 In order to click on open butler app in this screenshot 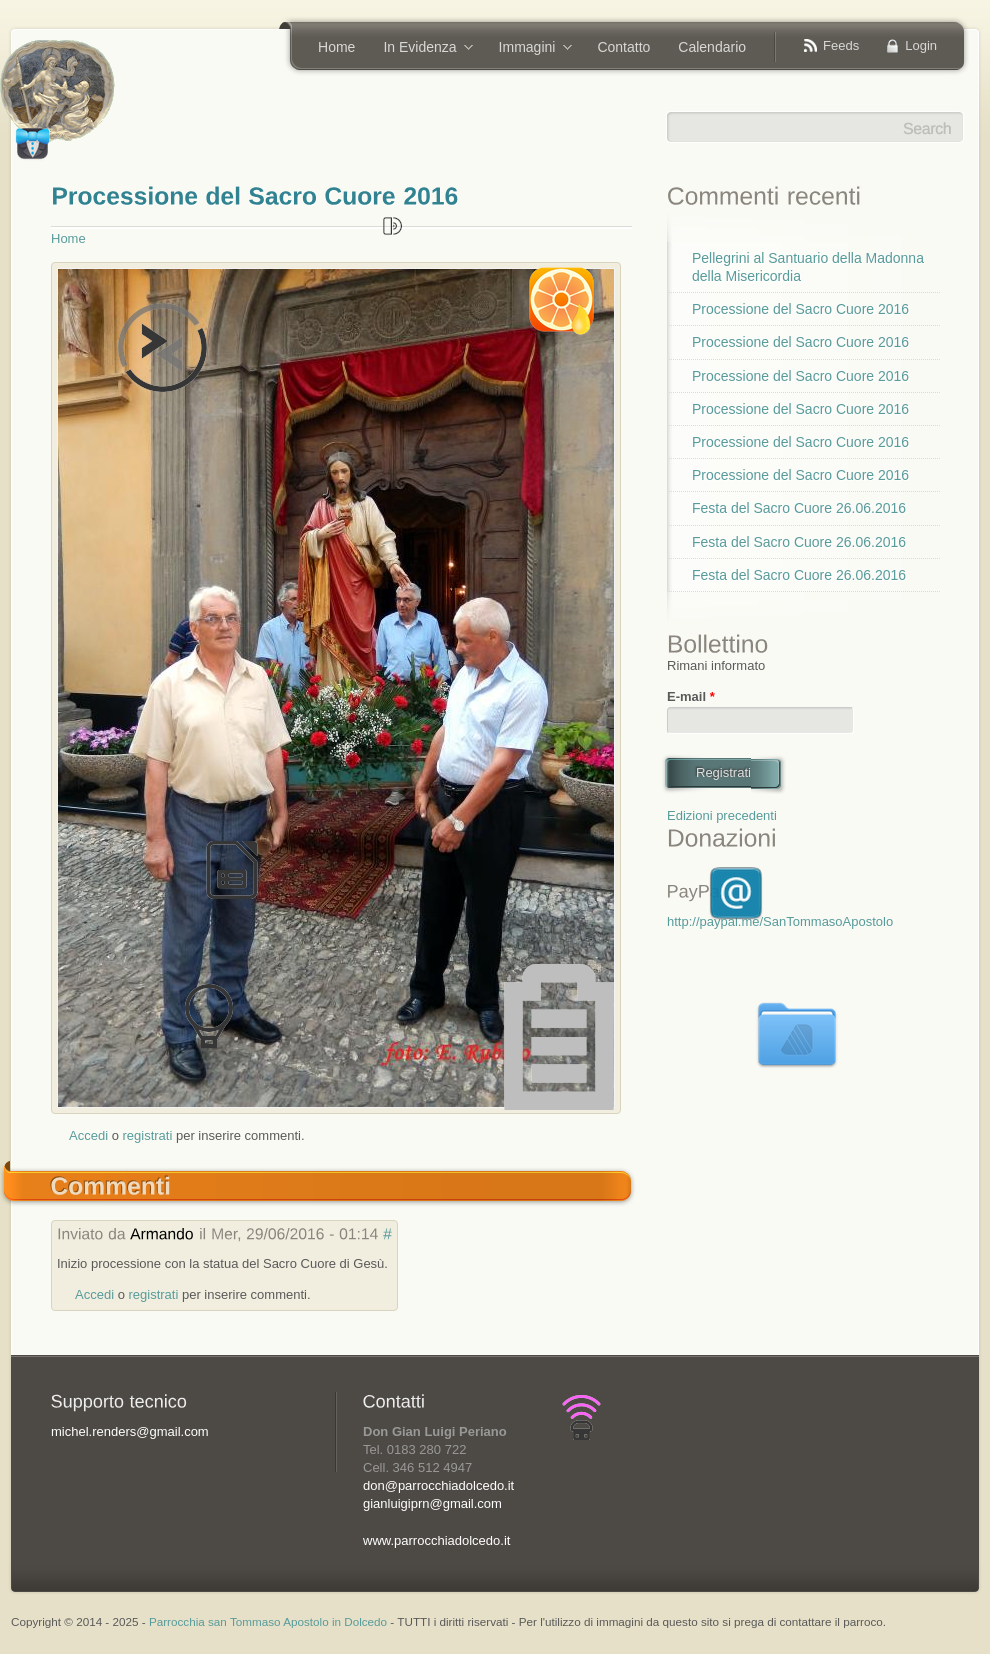, I will do `click(32, 143)`.